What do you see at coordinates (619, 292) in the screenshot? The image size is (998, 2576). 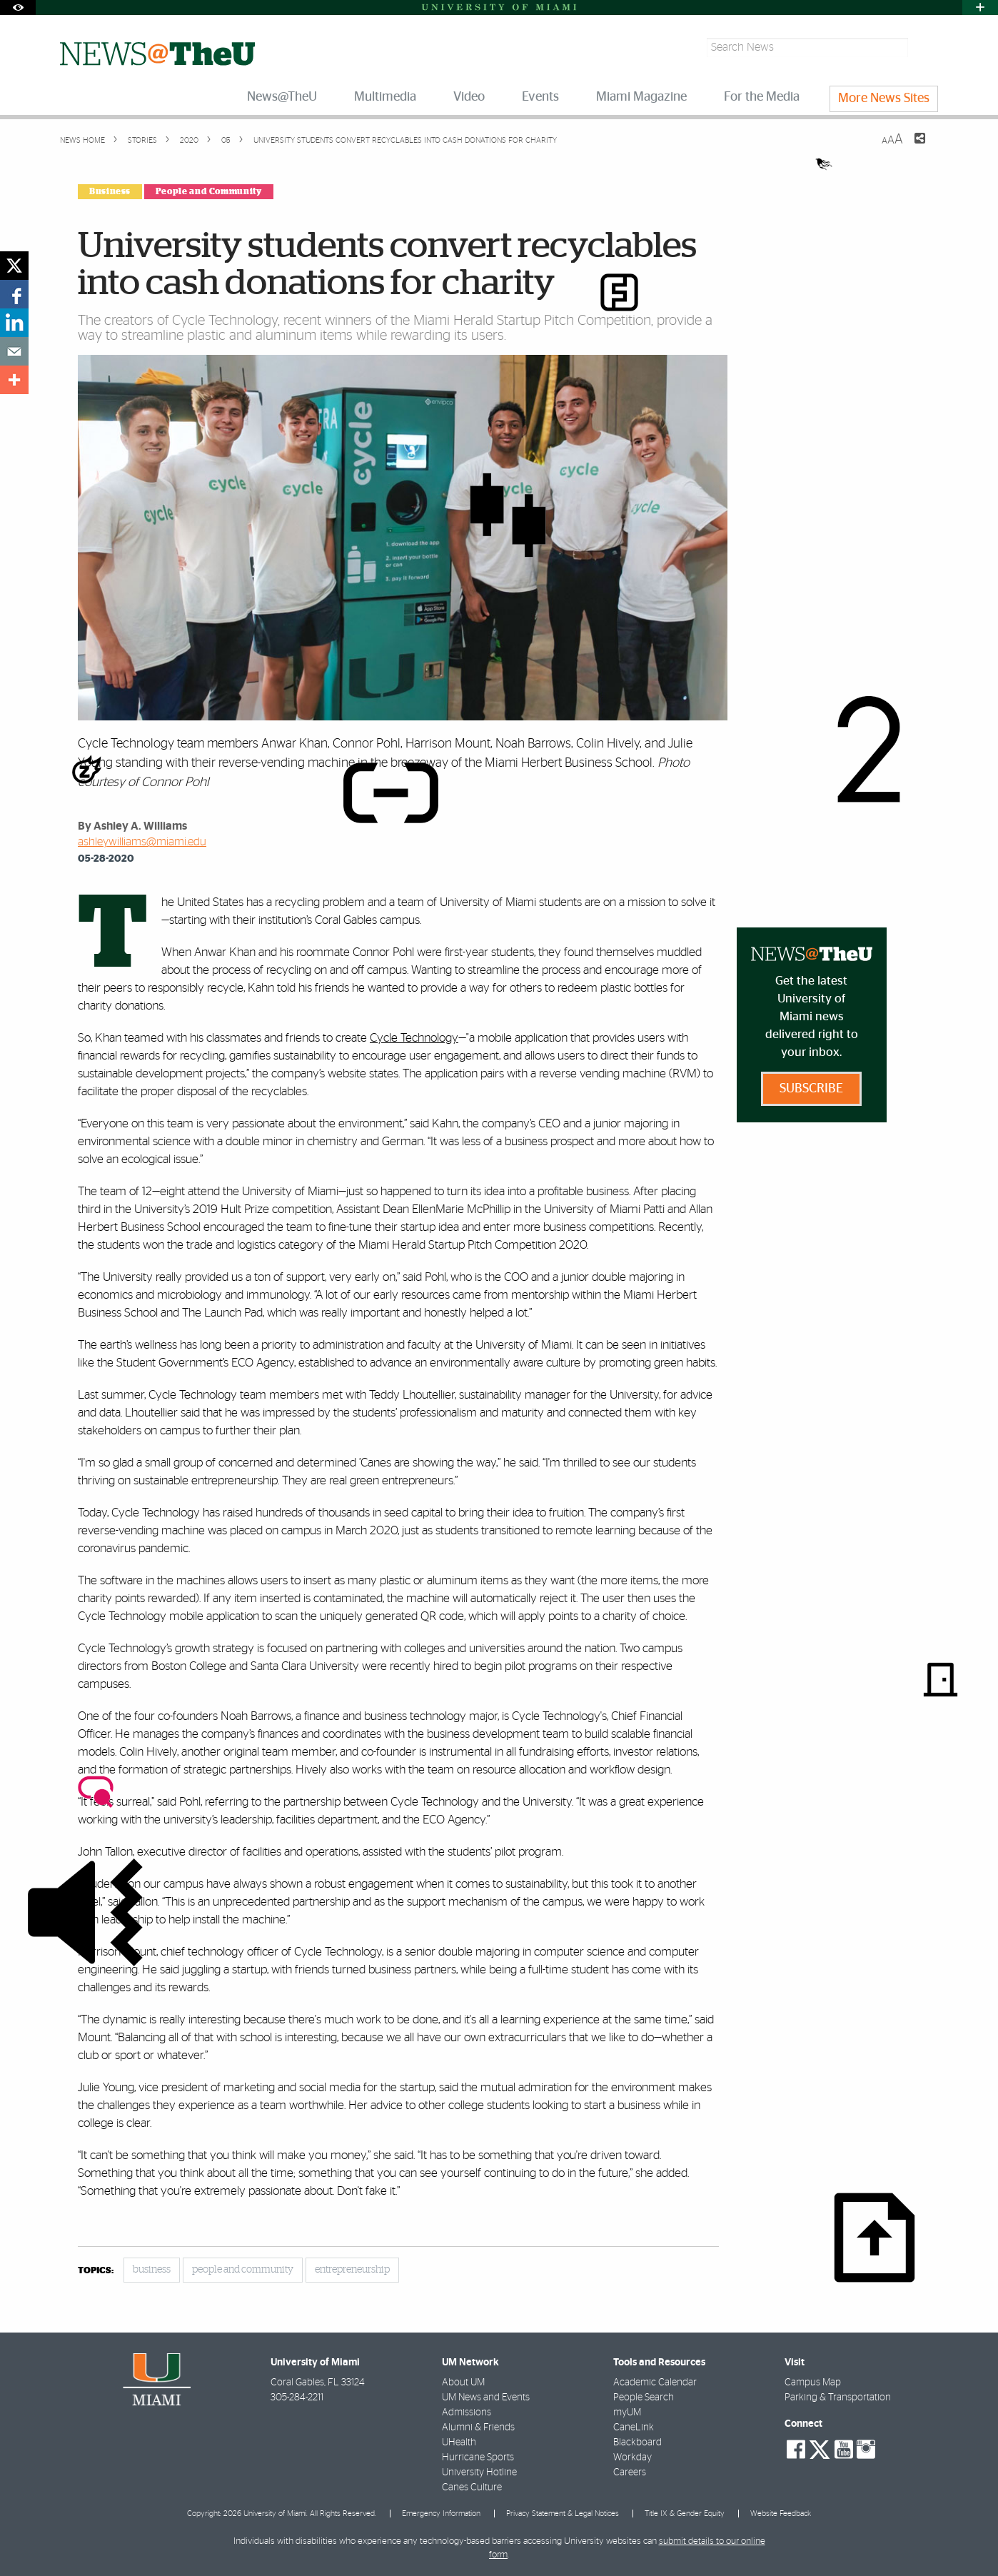 I see `open friendica social network` at bounding box center [619, 292].